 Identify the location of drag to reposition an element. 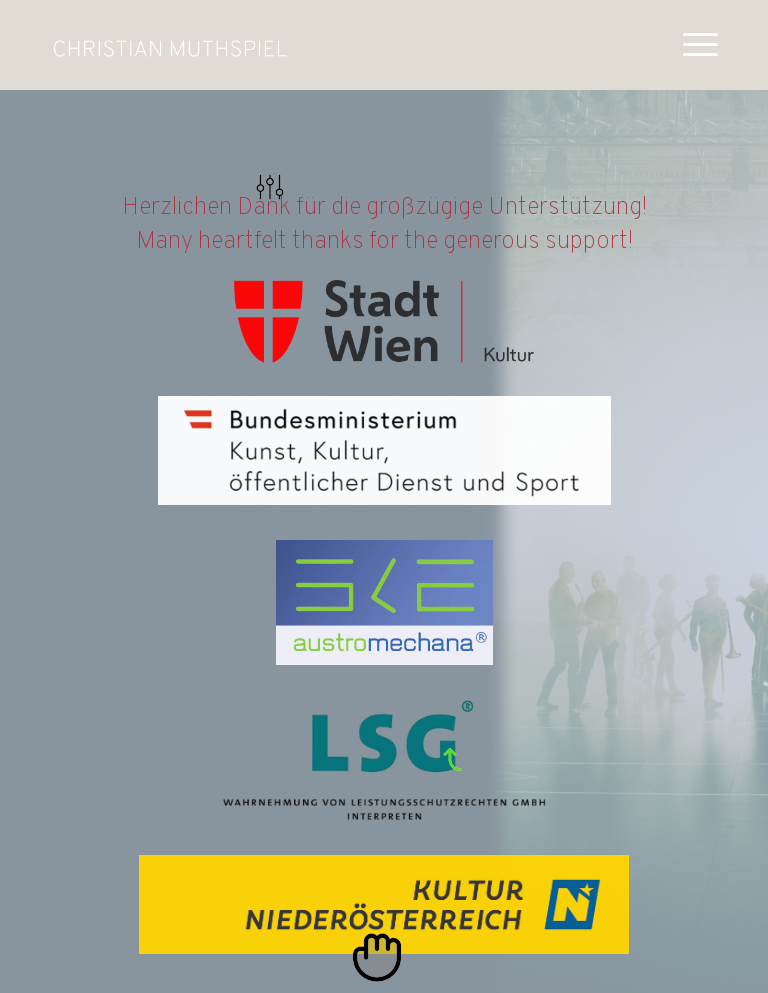
(377, 951).